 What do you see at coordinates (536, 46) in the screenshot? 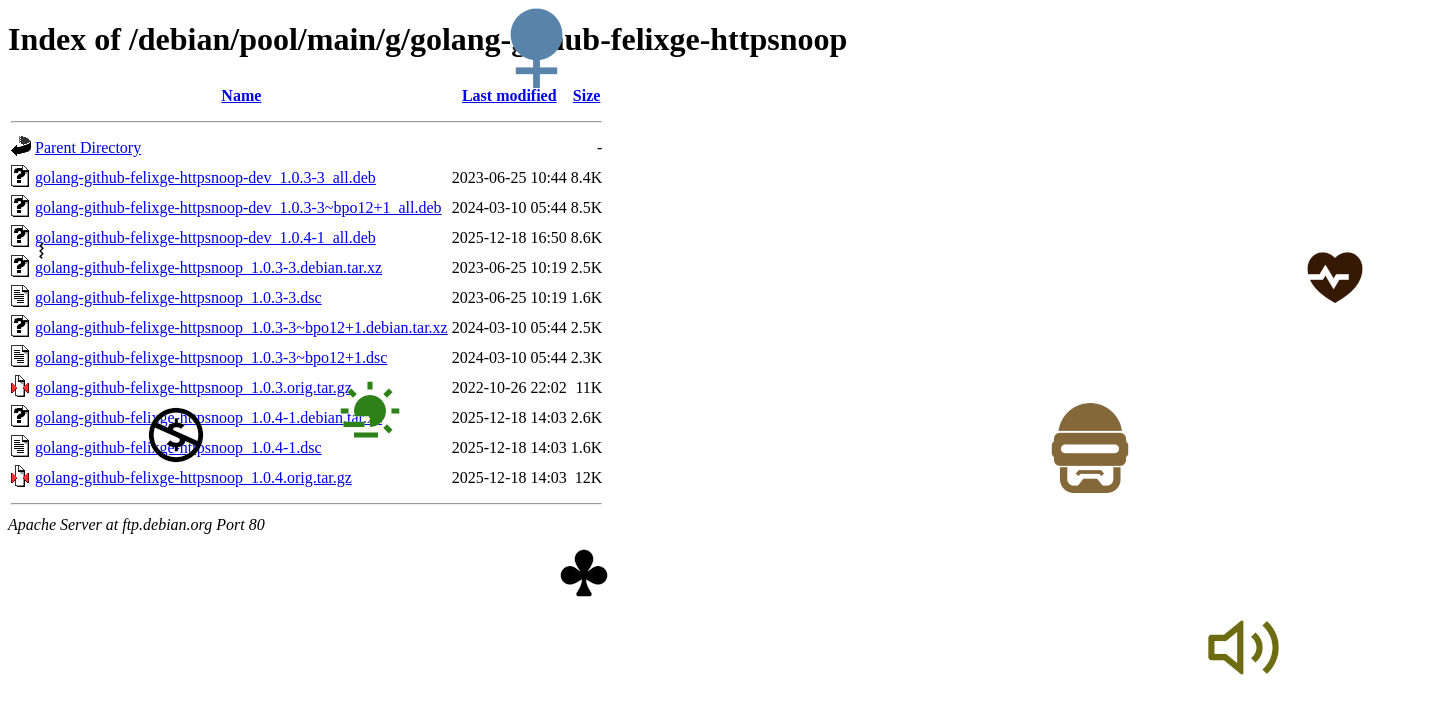
I see `indicates female or women's option` at bounding box center [536, 46].